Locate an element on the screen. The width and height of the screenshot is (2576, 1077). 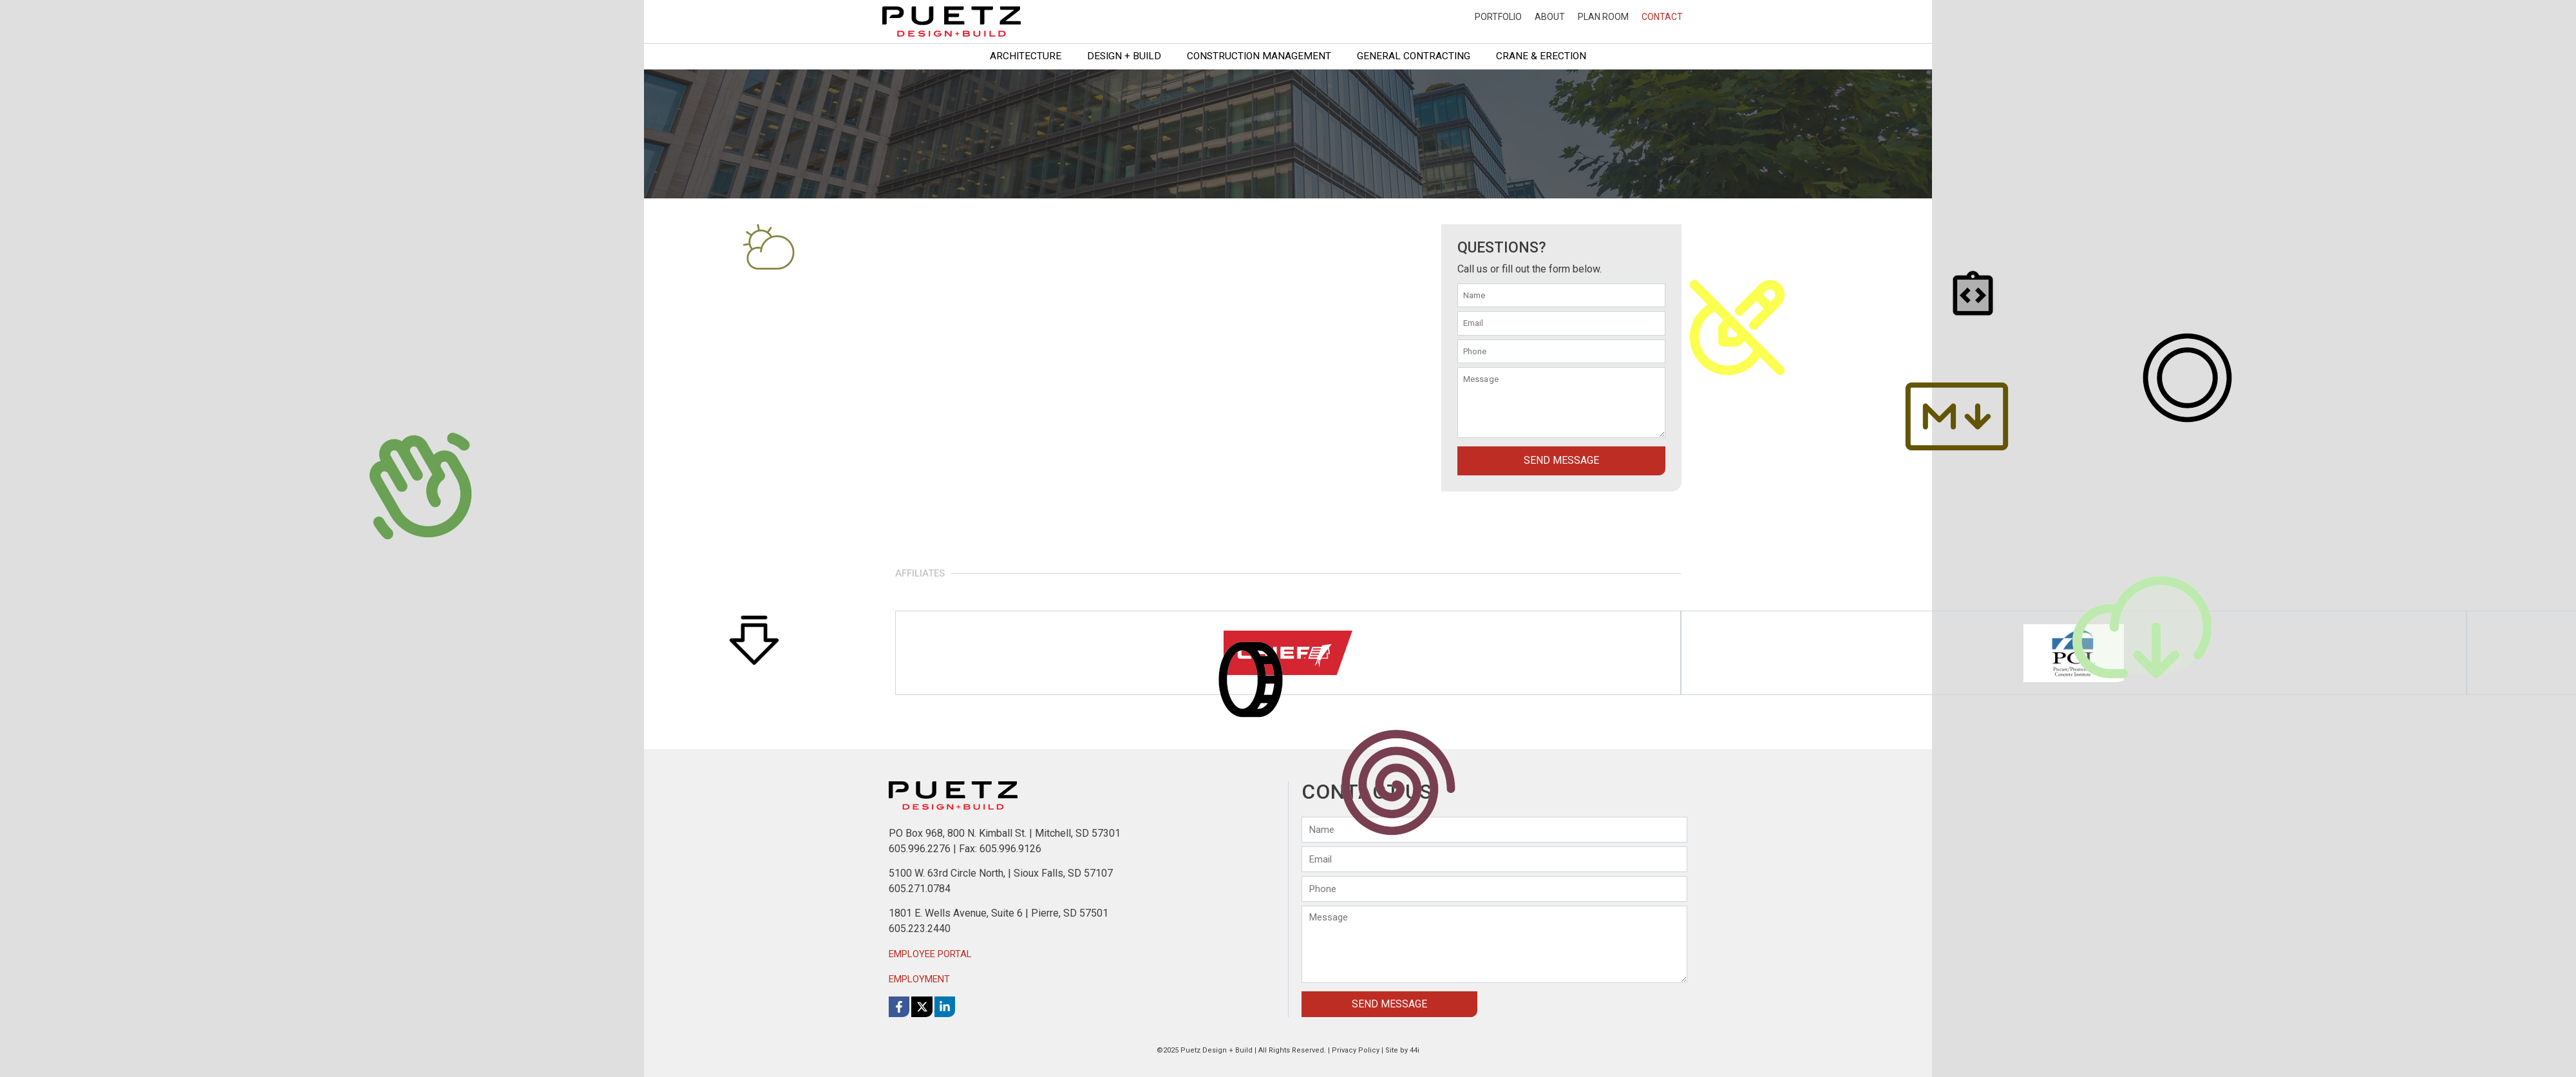
send a greeting or wave to someone is located at coordinates (421, 486).